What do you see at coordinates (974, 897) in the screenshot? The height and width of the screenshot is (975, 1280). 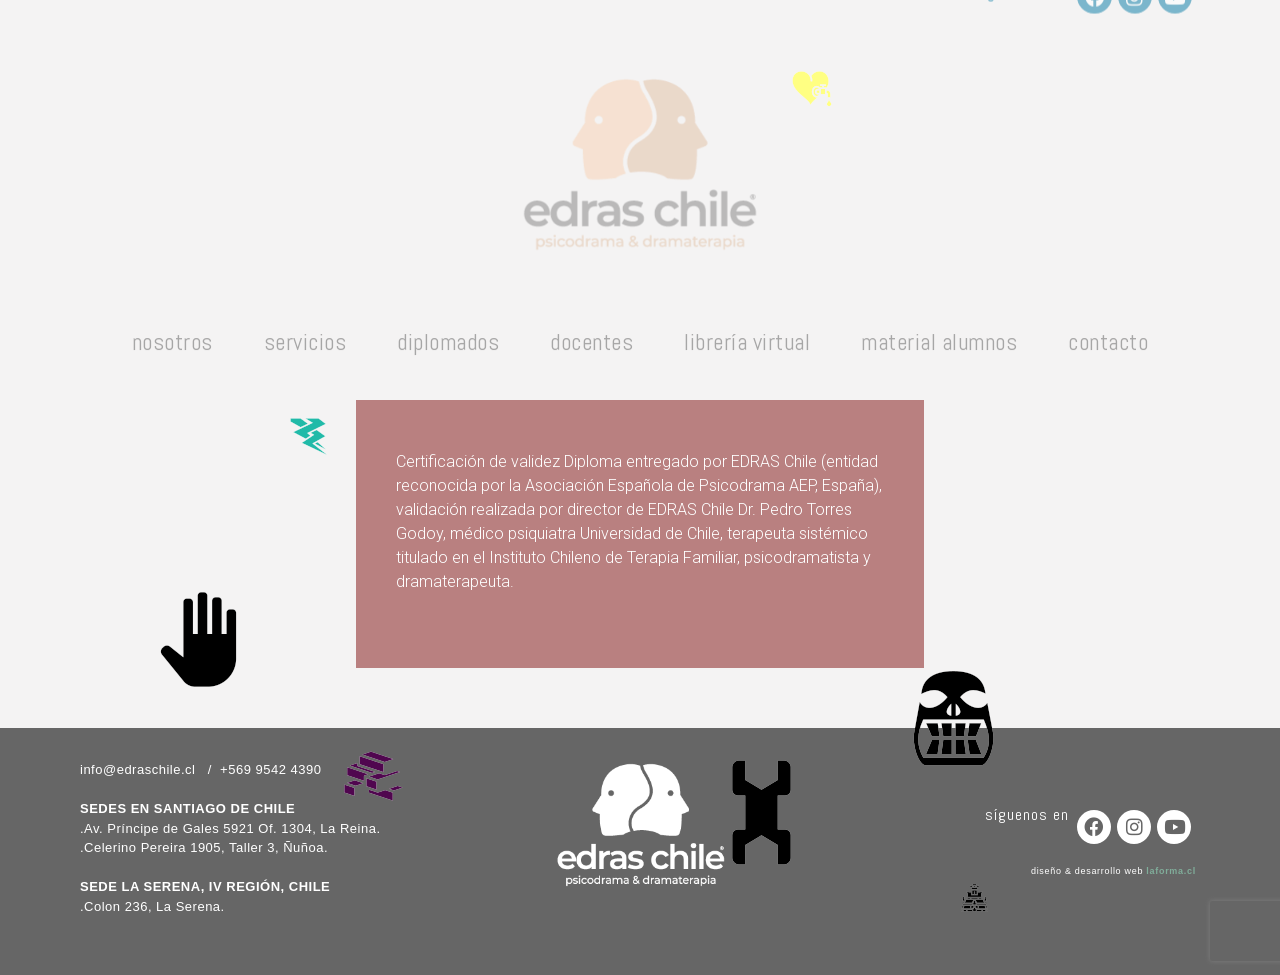 I see `access viking or norse-themed content` at bounding box center [974, 897].